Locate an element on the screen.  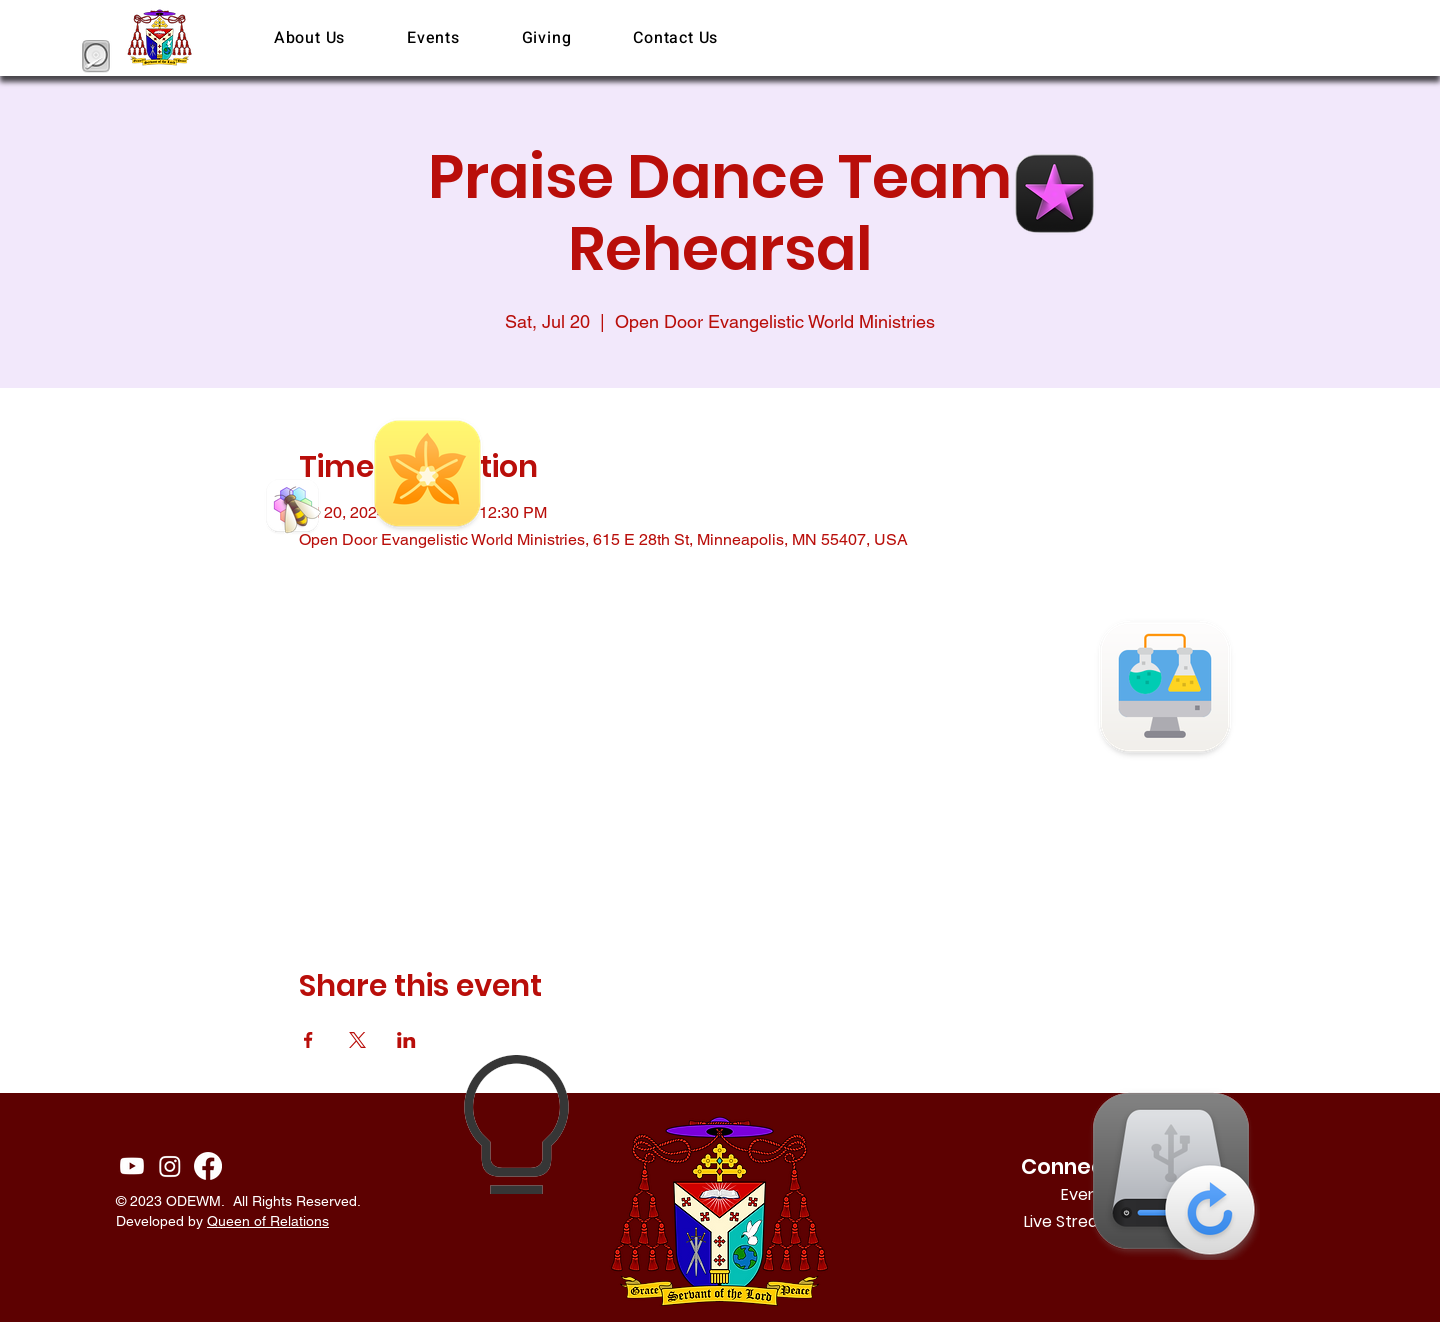
view music suggestions and recommendations is located at coordinates (516, 1124).